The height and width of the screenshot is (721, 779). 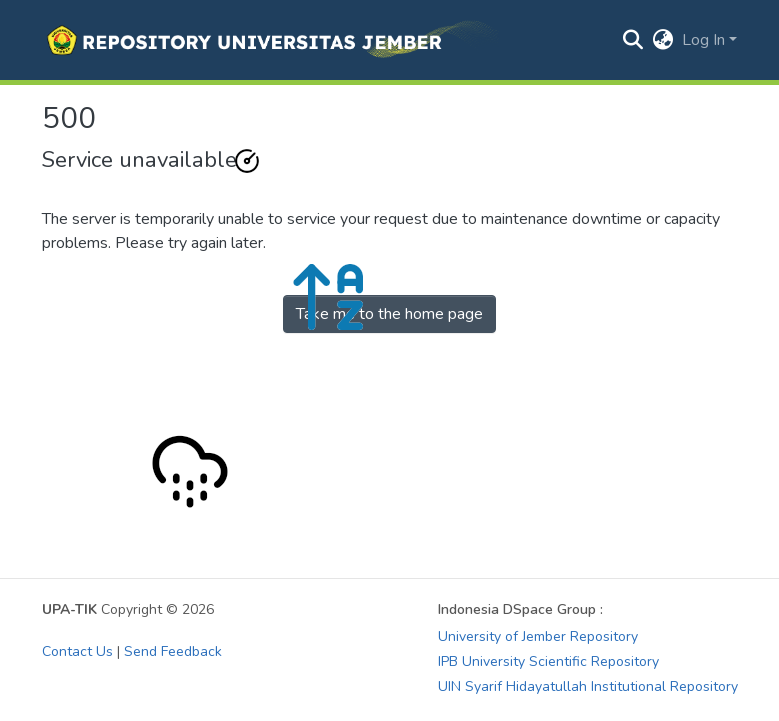 What do you see at coordinates (330, 297) in the screenshot?
I see `sort alphabetically from A to Z` at bounding box center [330, 297].